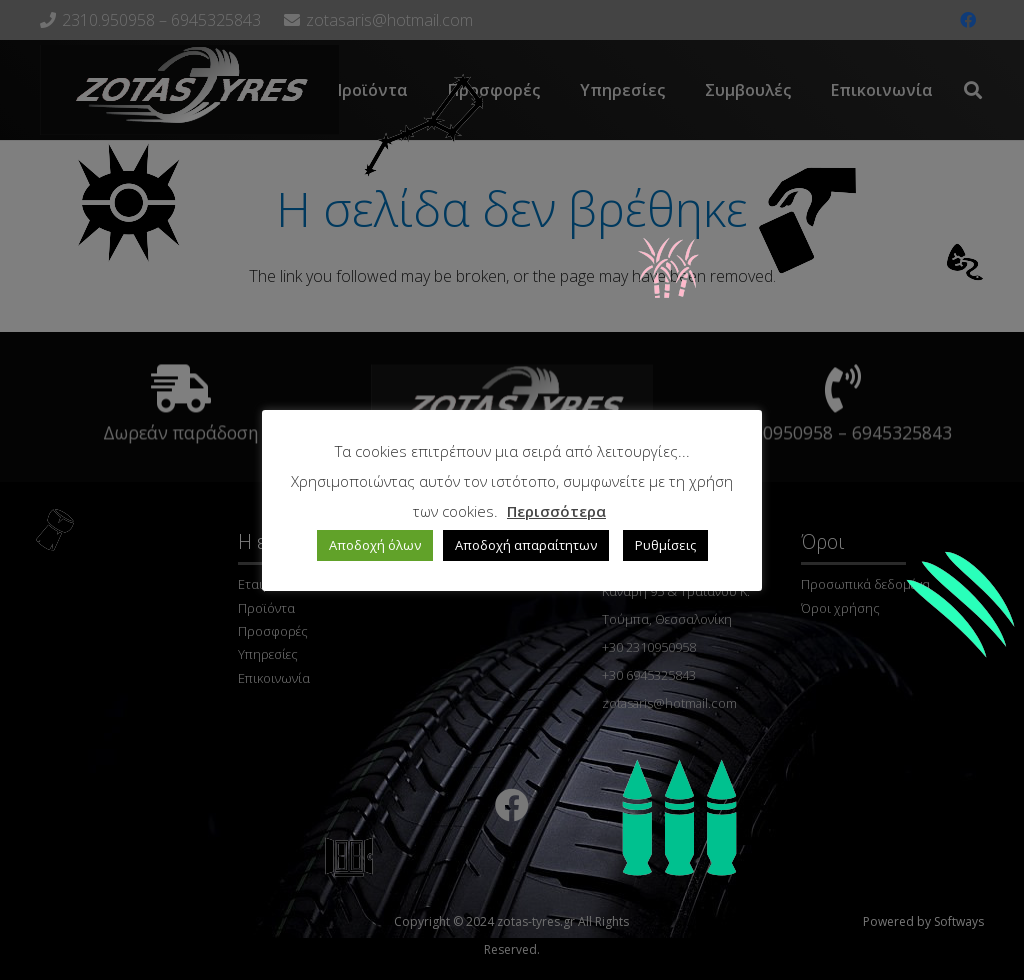  What do you see at coordinates (960, 604) in the screenshot?
I see `indicates damage or attack action in a game` at bounding box center [960, 604].